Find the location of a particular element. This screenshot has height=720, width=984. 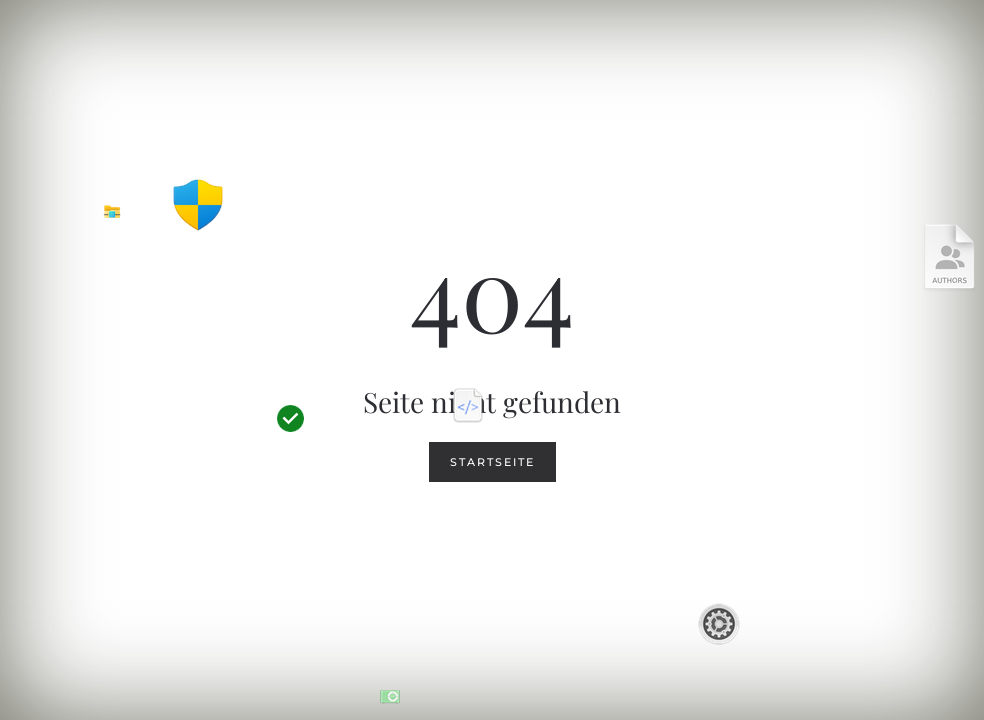

authors or contributors text file is located at coordinates (949, 257).